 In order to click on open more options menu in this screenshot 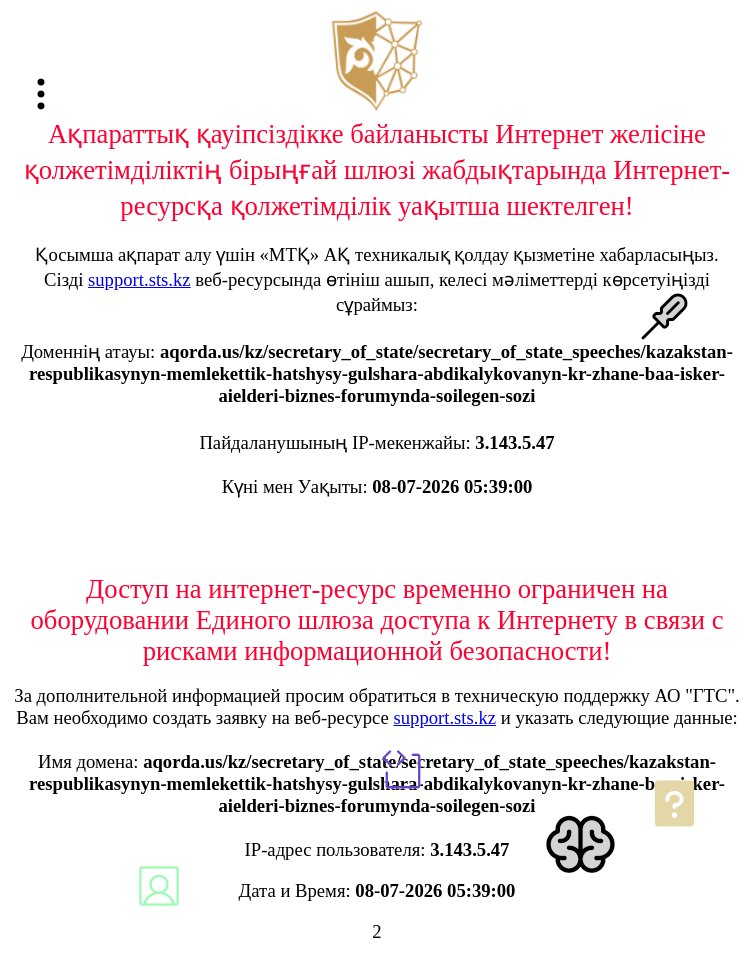, I will do `click(41, 94)`.